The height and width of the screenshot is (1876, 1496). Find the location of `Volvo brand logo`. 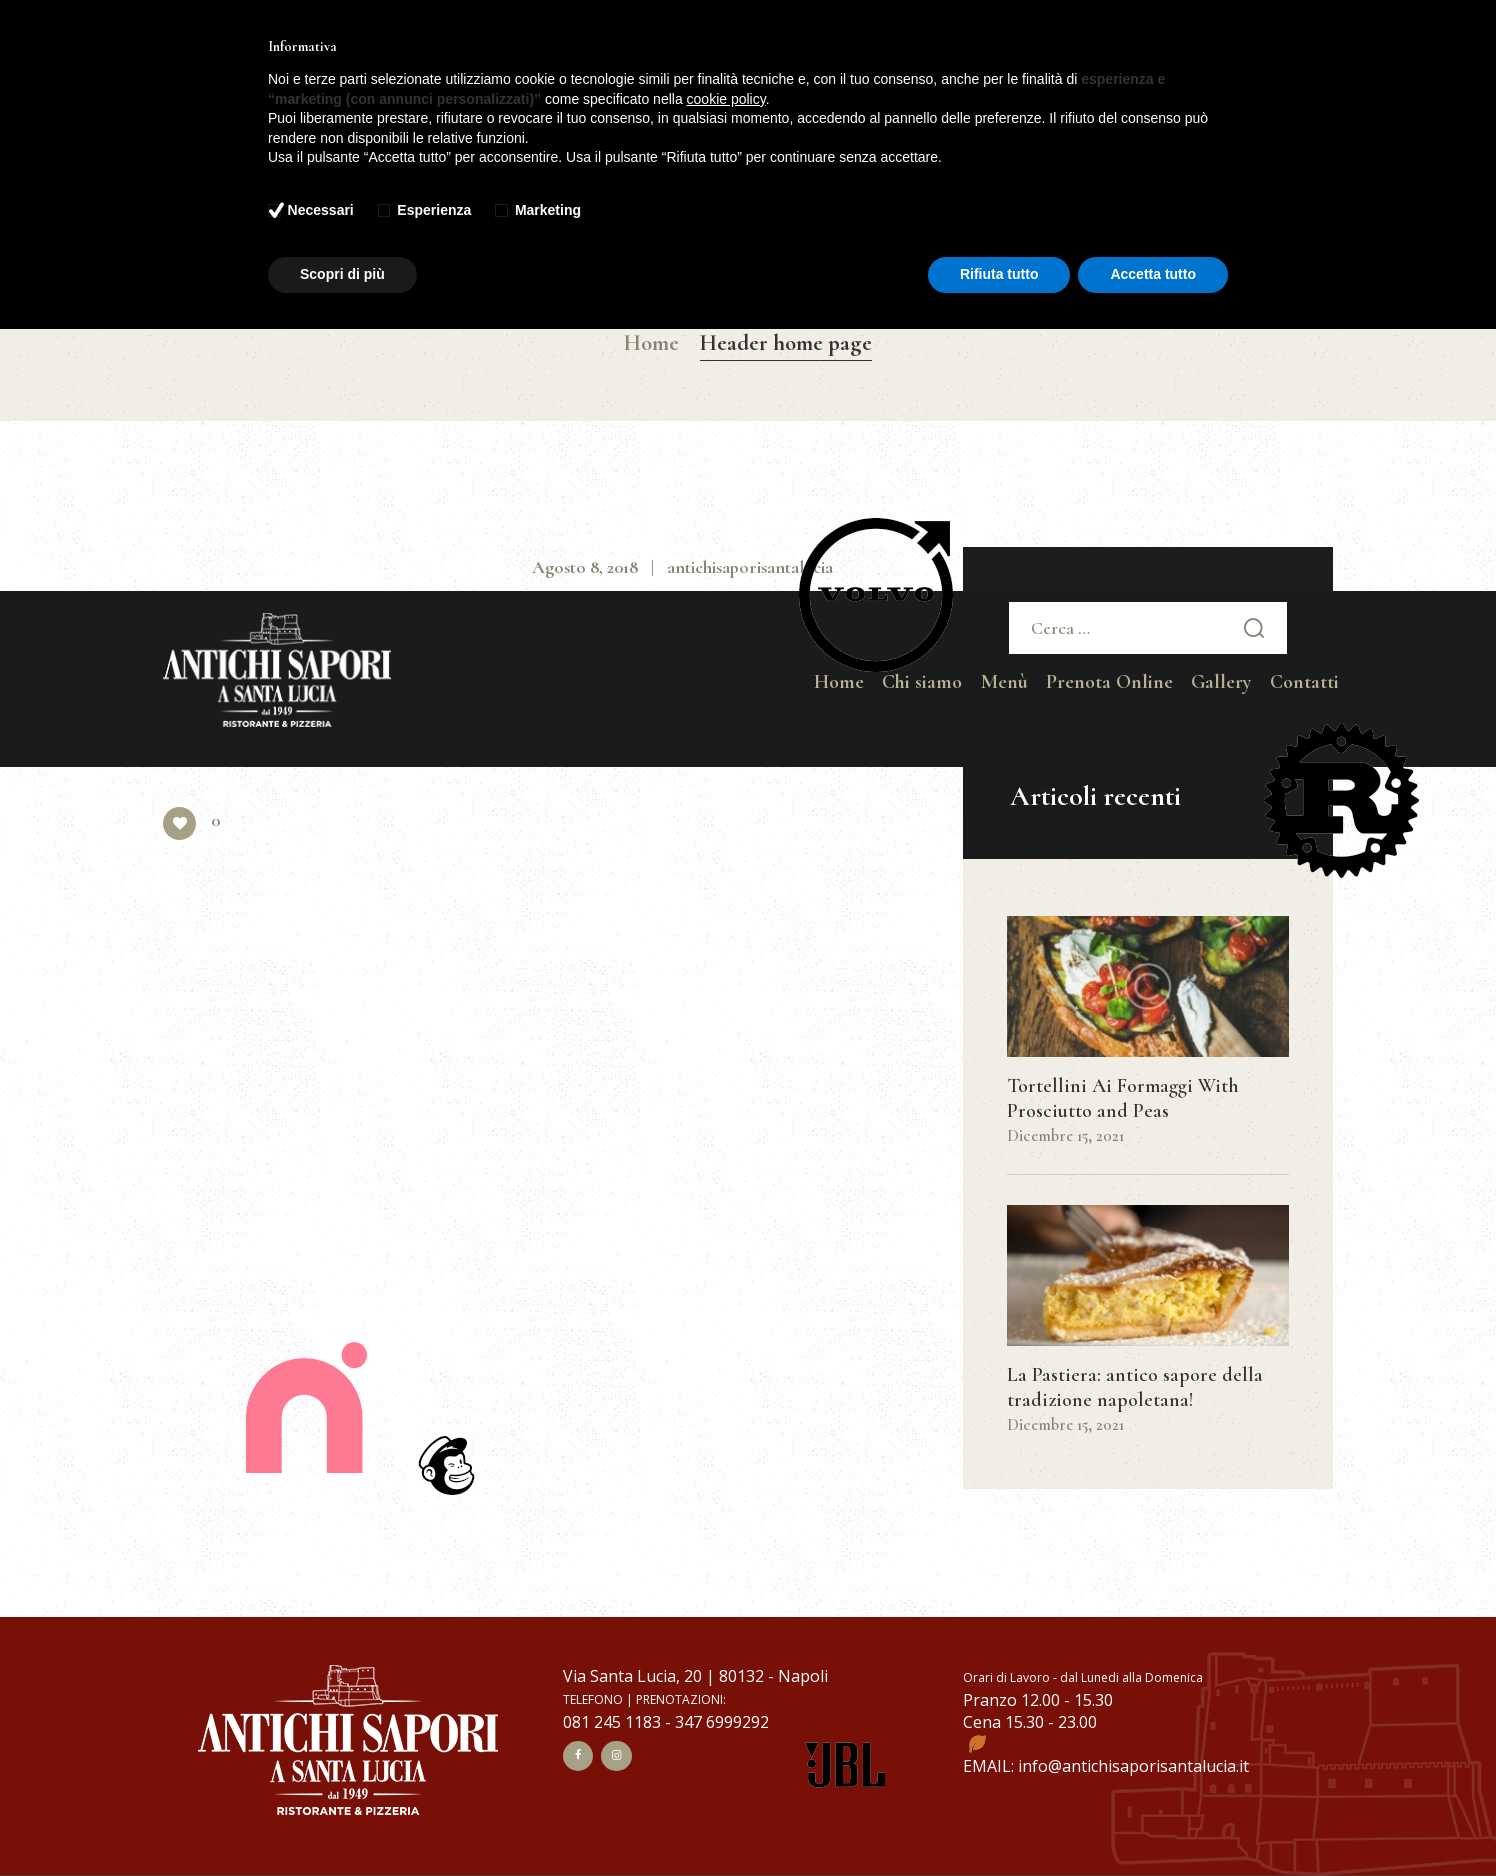

Volvo brand logo is located at coordinates (876, 595).